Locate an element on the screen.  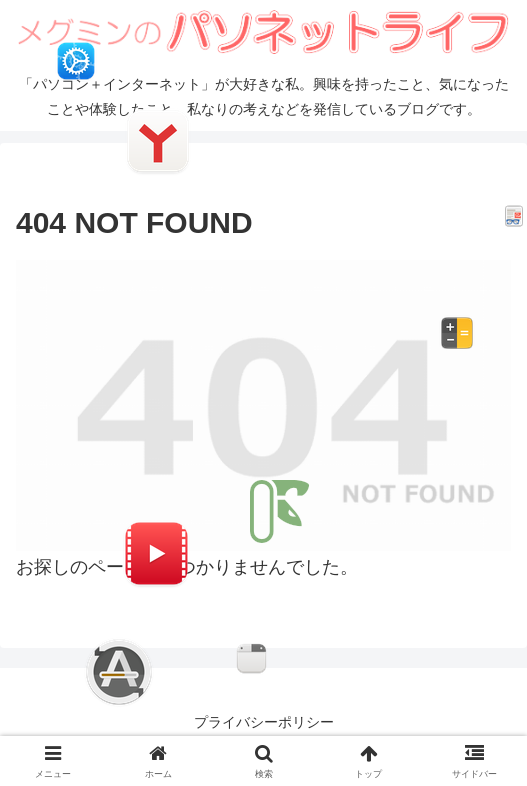
customize window decoration settings is located at coordinates (251, 658).